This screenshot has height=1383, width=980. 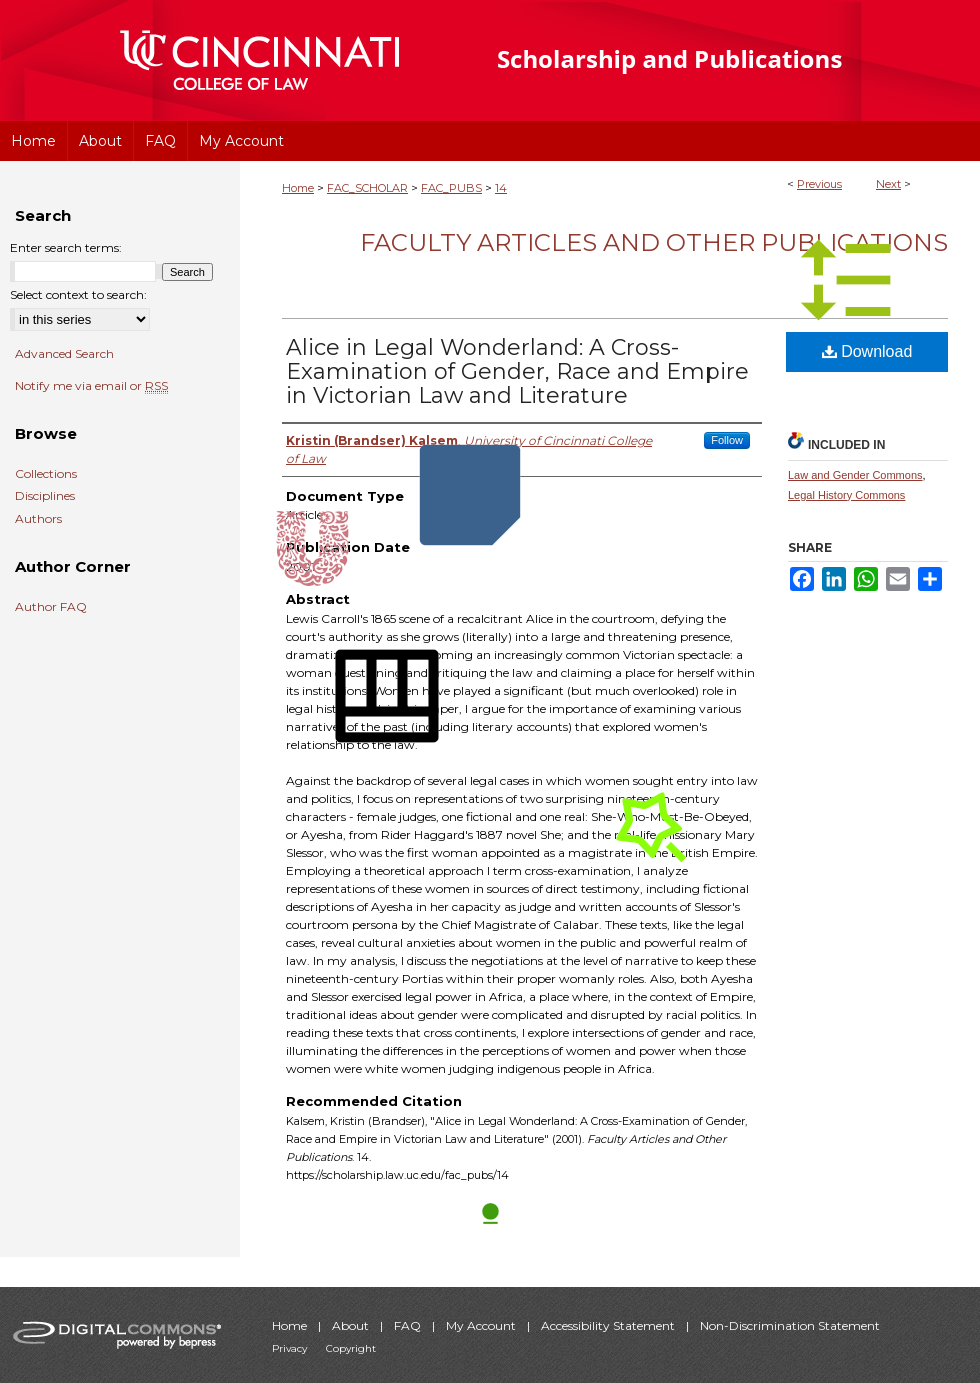 What do you see at coordinates (850, 280) in the screenshot?
I see `adjust line height or text spacing` at bounding box center [850, 280].